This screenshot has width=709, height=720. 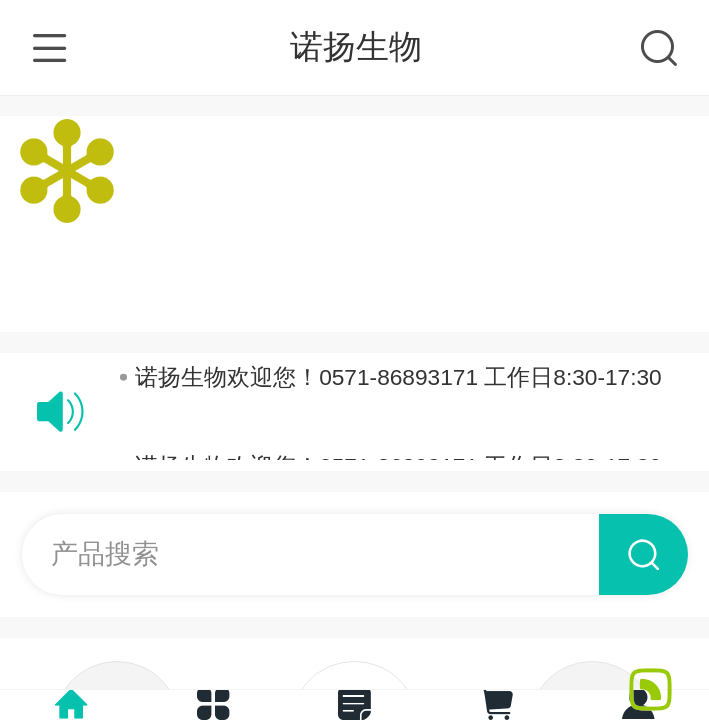 I want to click on open spectrum app, so click(x=650, y=689).